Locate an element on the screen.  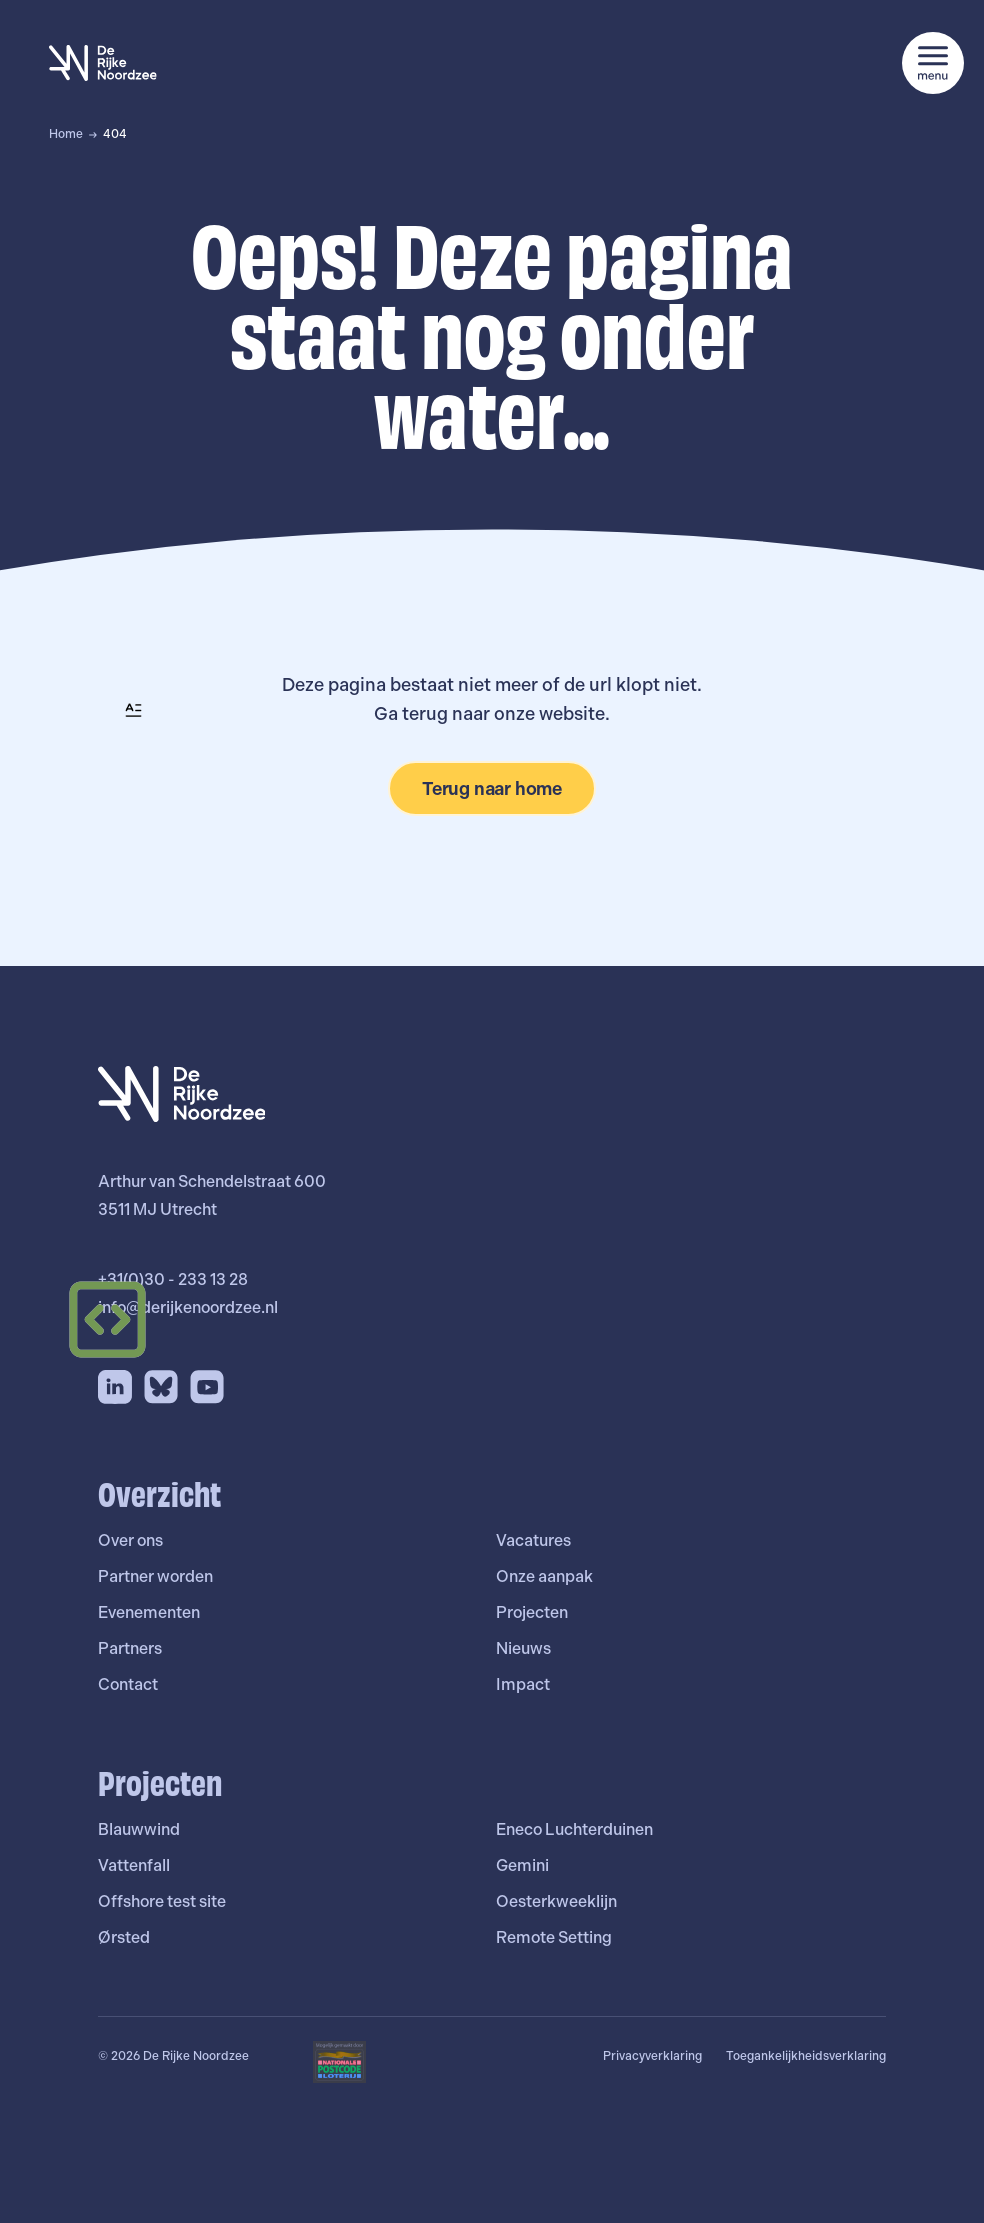
apply drop cap or initial letter formatting is located at coordinates (133, 710).